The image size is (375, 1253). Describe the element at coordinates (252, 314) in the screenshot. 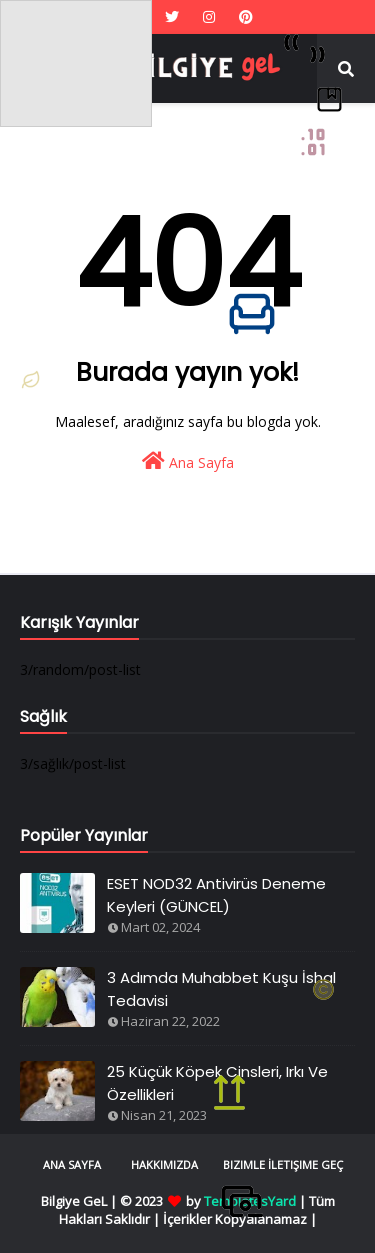

I see `browse furniture or home decor items` at that location.